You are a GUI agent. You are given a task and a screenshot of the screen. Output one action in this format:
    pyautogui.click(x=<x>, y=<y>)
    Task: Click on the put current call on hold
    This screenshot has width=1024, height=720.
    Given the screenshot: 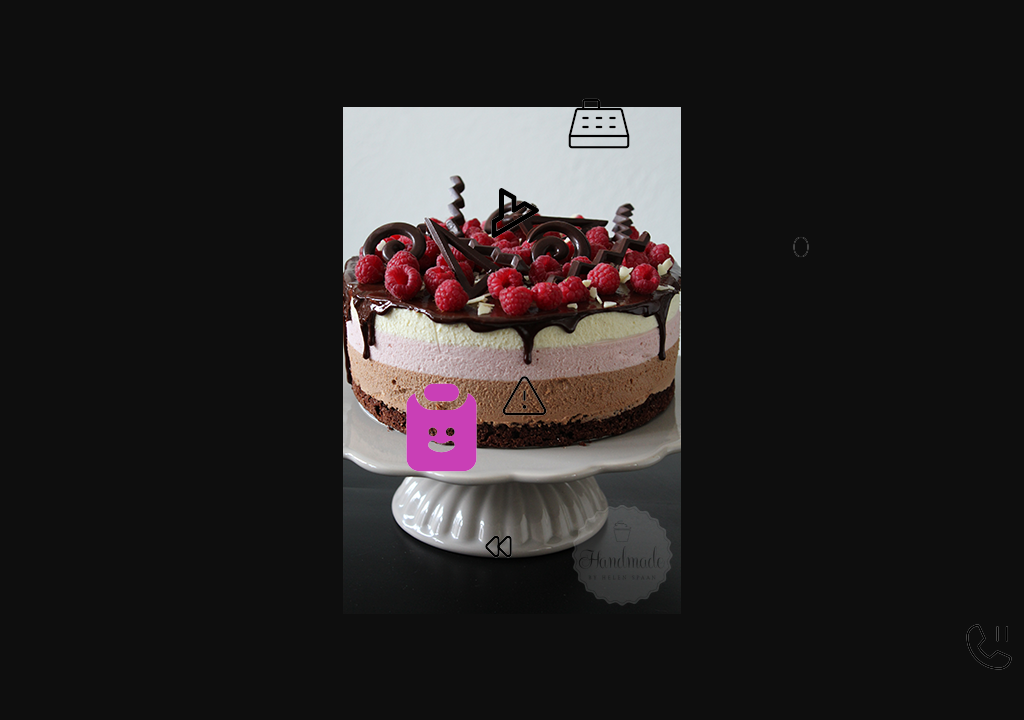 What is the action you would take?
    pyautogui.click(x=990, y=646)
    